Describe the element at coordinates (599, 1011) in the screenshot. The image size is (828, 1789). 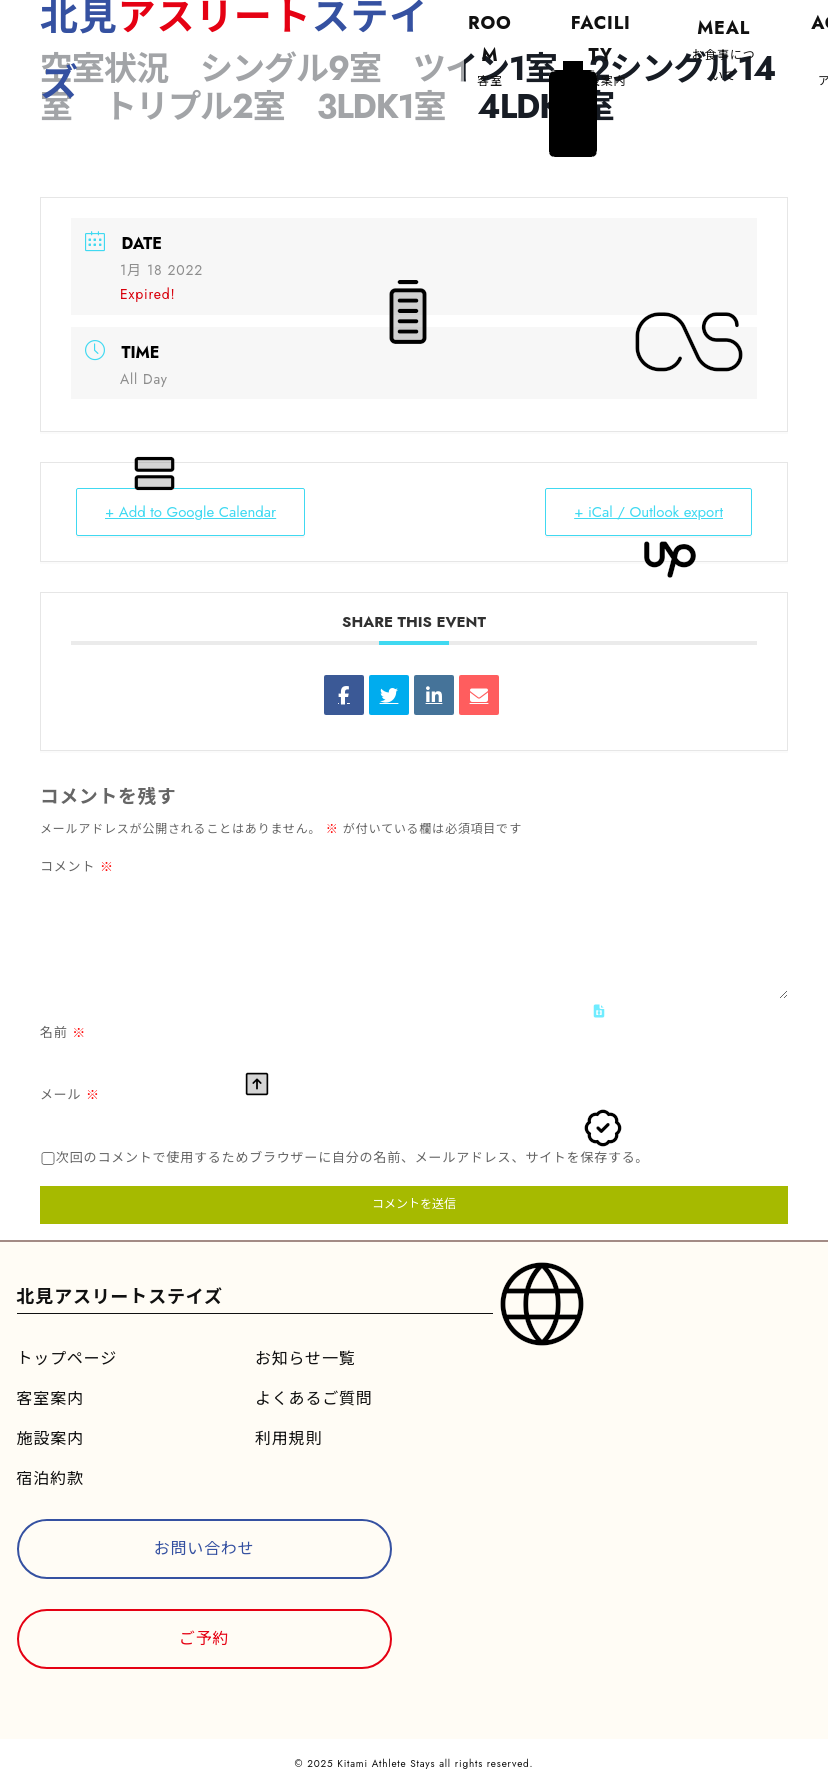
I see `view source code file` at that location.